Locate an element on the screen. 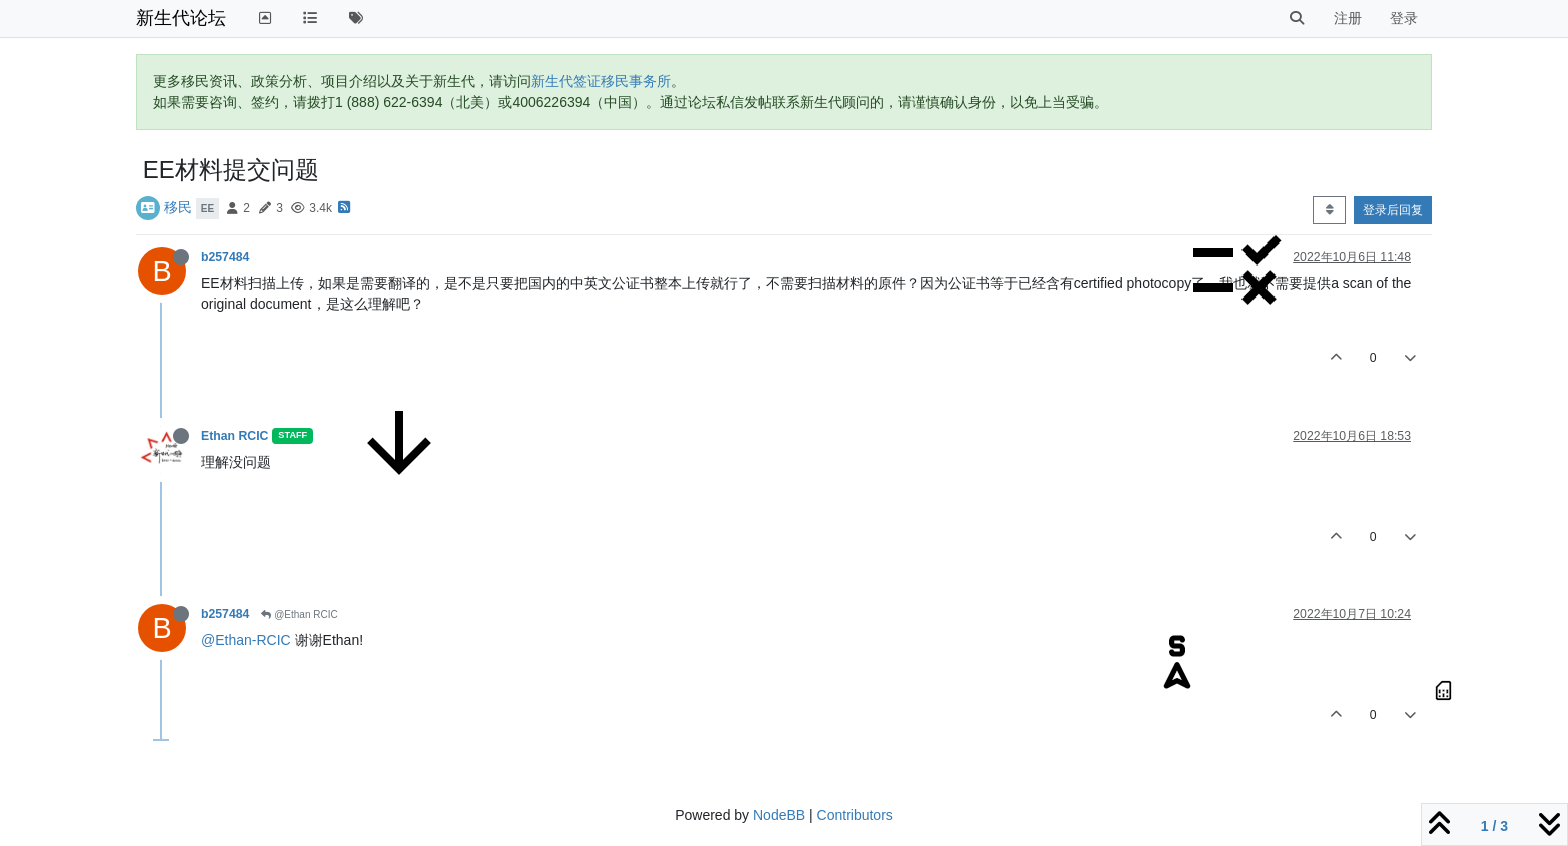  scroll down or view more content is located at coordinates (399, 443).